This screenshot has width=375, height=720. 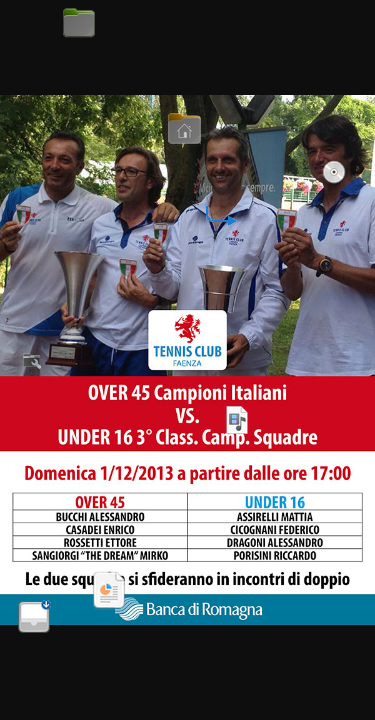 I want to click on access your home folder, so click(x=184, y=128).